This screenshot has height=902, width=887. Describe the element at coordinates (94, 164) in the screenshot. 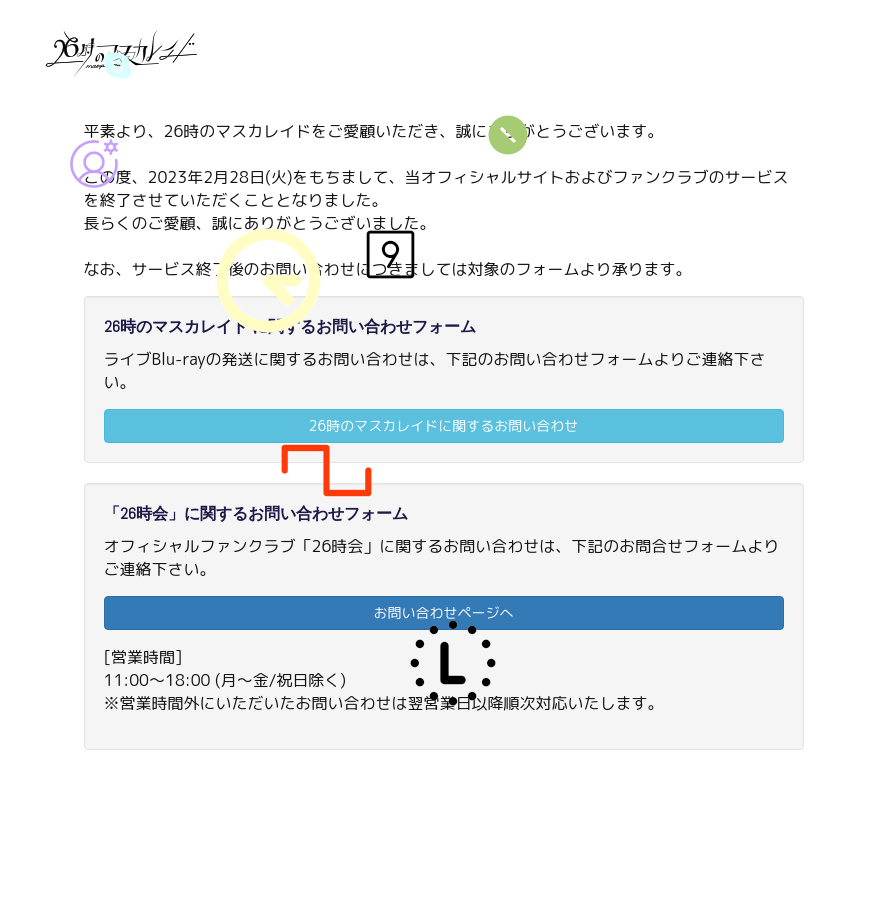

I see `access user profile settings` at that location.